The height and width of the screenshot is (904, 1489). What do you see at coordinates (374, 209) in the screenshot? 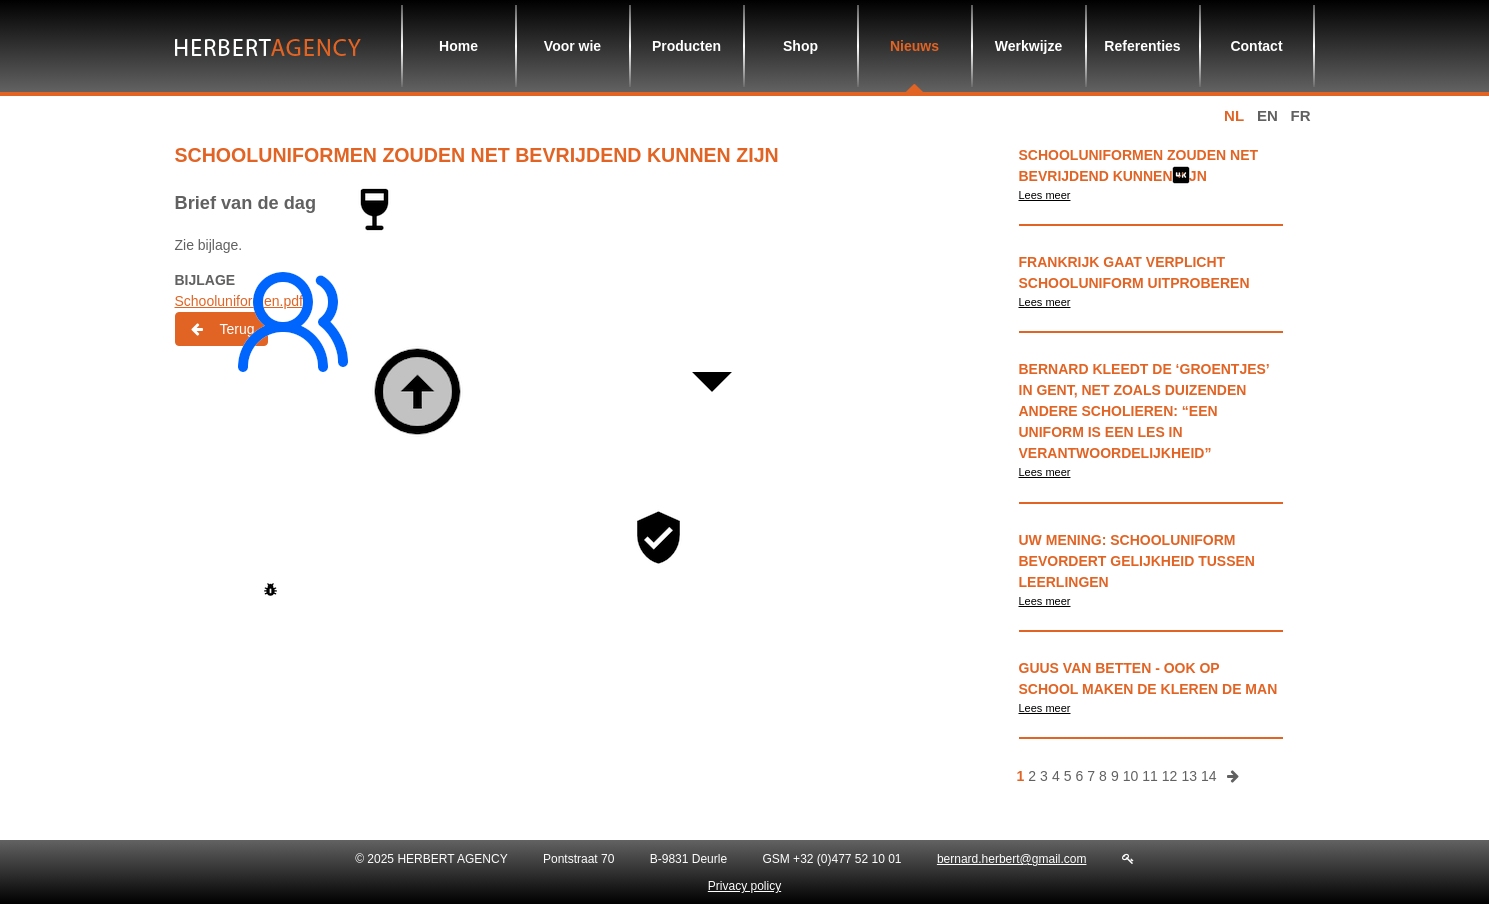
I see `find nearby wine bars or restaurants` at bounding box center [374, 209].